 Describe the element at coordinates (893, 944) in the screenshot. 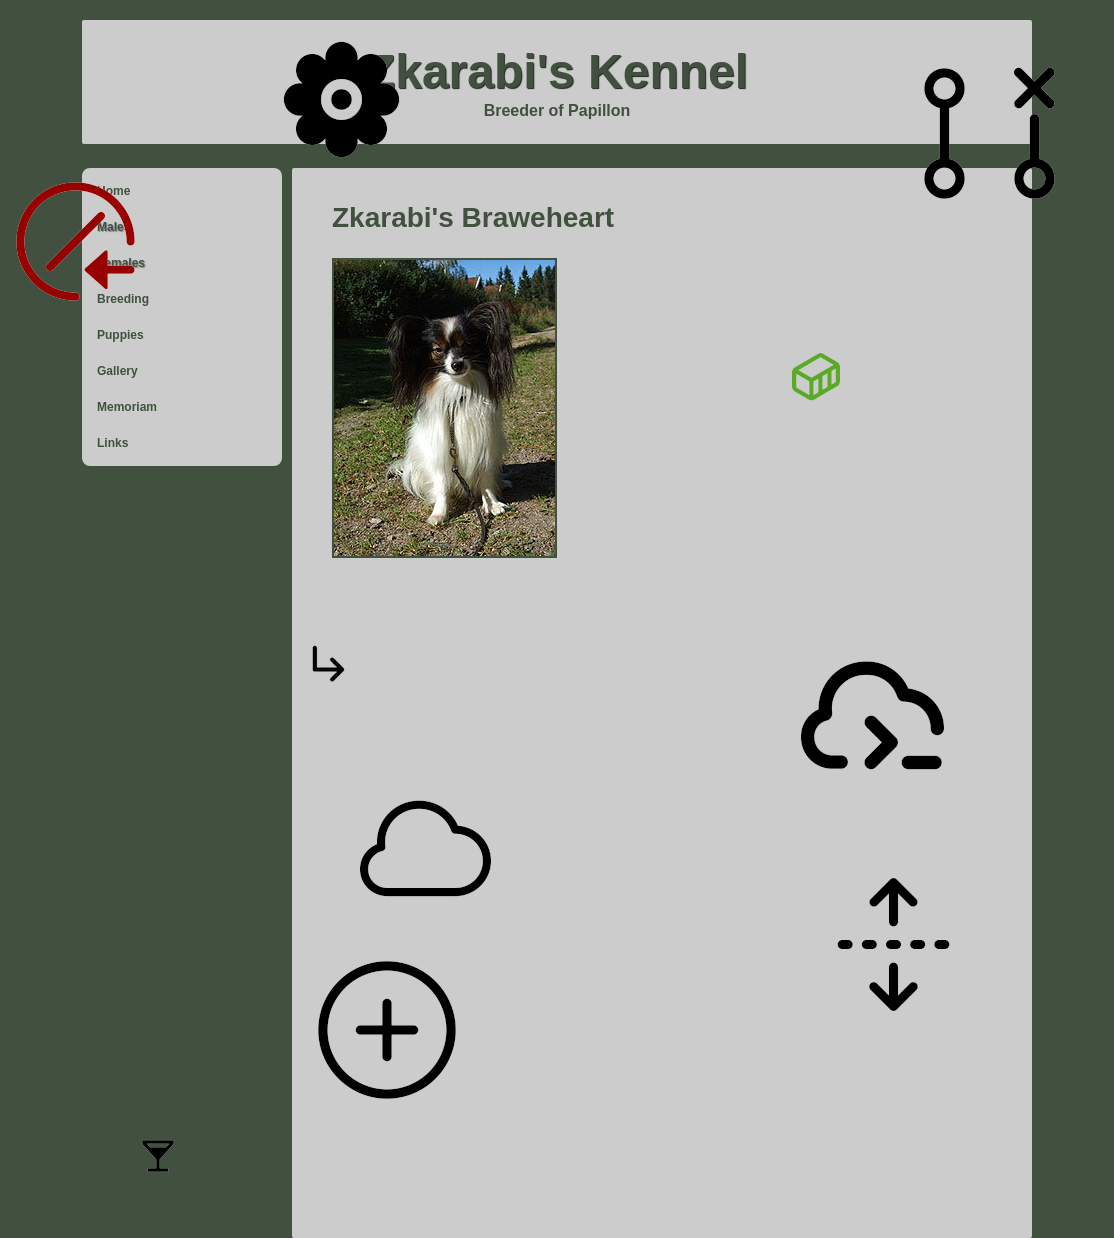

I see `expand collapsed content` at that location.